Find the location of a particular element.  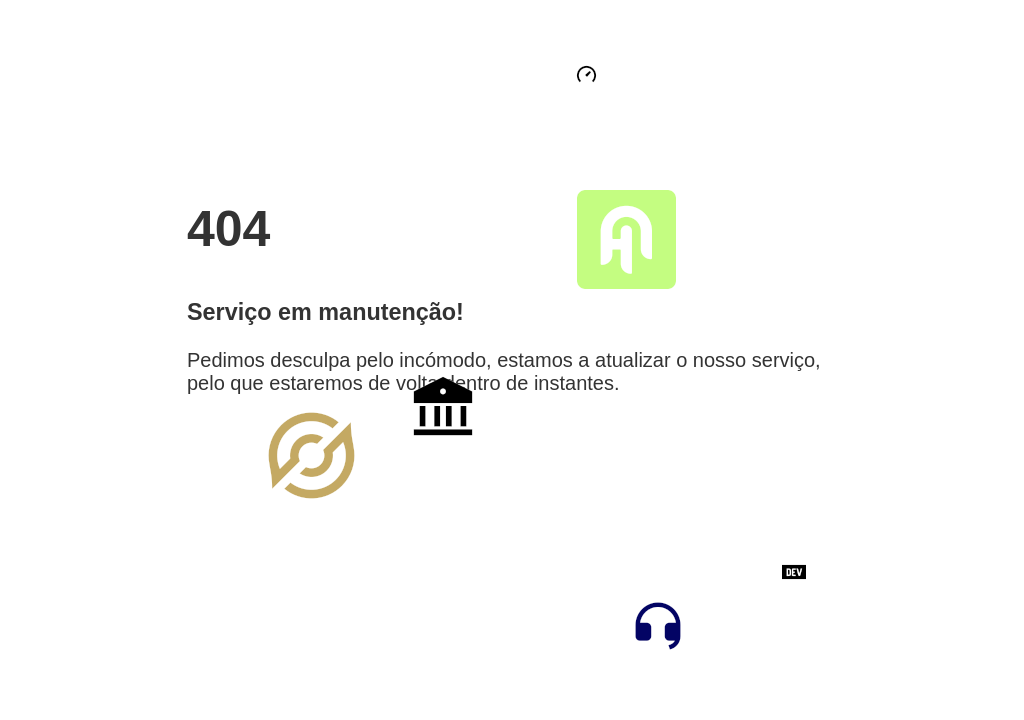

open the Haystack app is located at coordinates (626, 239).